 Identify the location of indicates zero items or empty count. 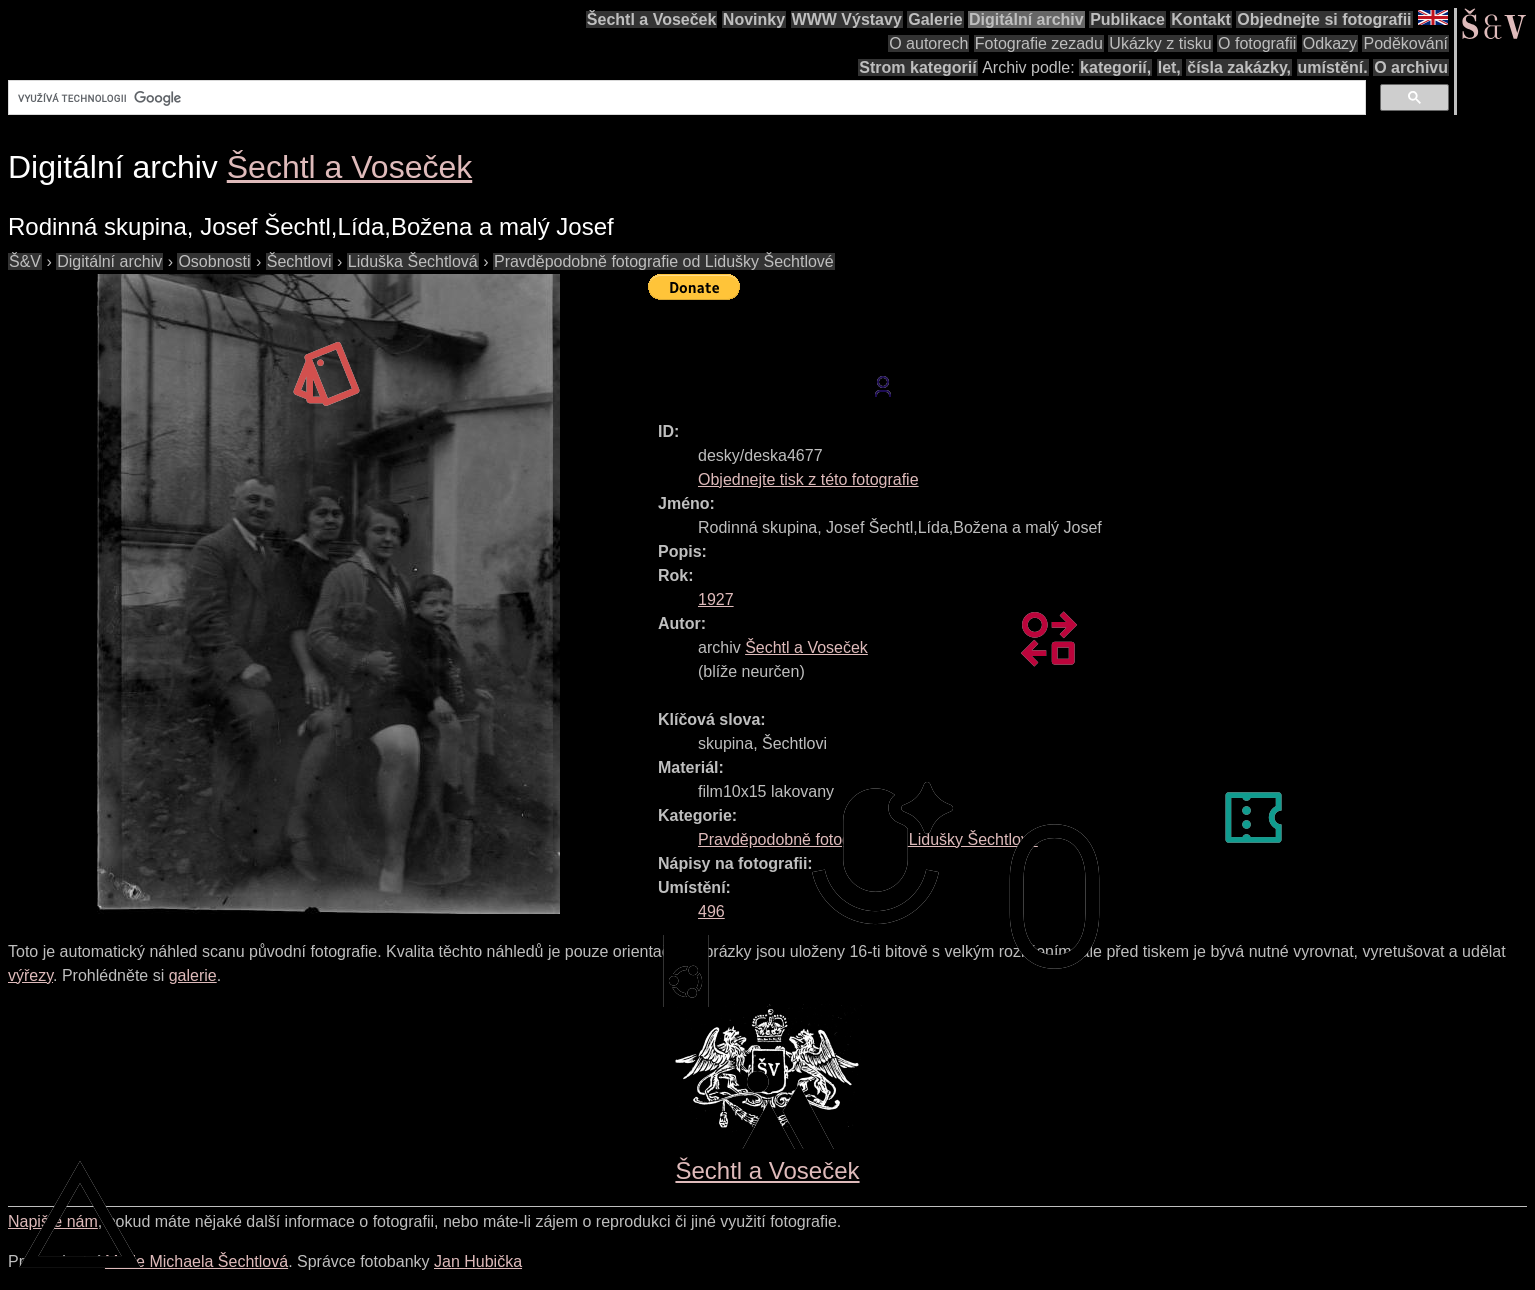
(1054, 896).